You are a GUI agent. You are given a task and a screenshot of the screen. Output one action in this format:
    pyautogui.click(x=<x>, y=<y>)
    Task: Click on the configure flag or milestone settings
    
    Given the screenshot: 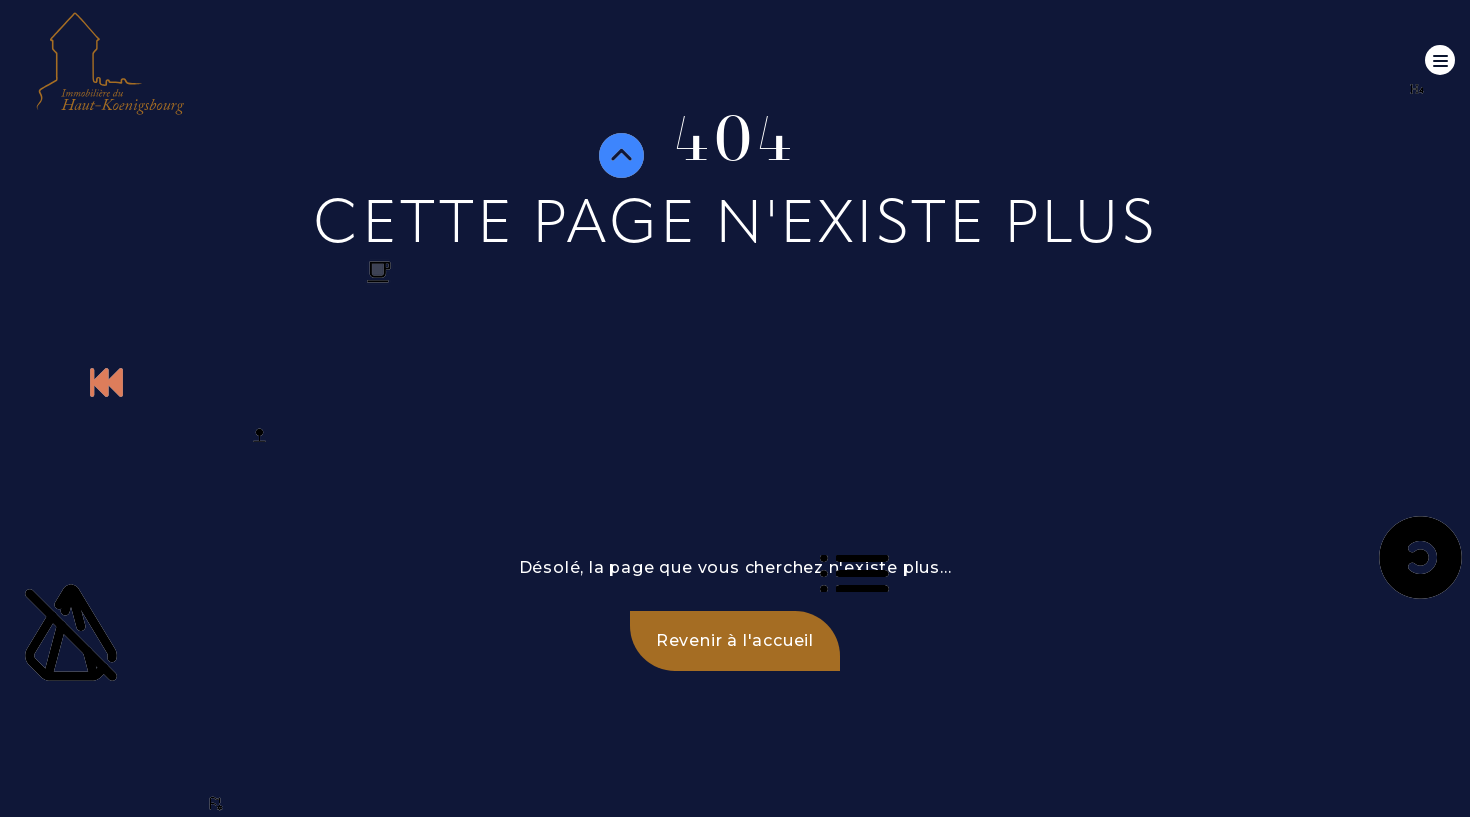 What is the action you would take?
    pyautogui.click(x=215, y=803)
    